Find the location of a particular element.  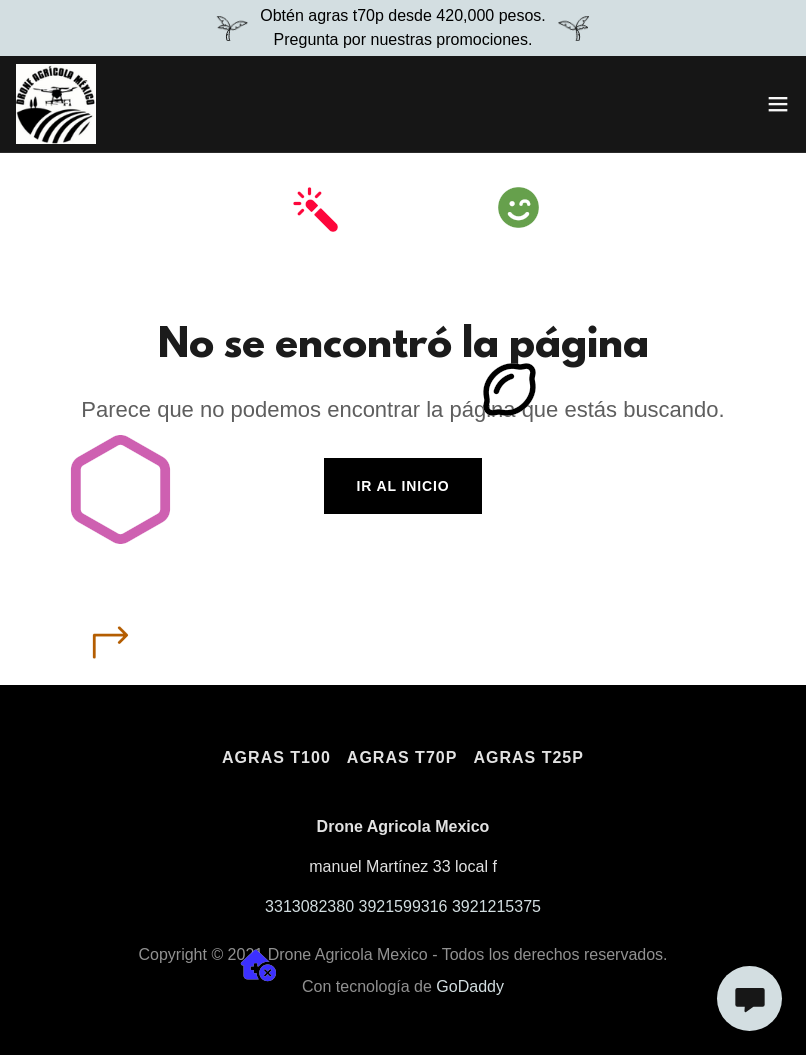

apply auto-enhance or magic adjustments is located at coordinates (316, 210).